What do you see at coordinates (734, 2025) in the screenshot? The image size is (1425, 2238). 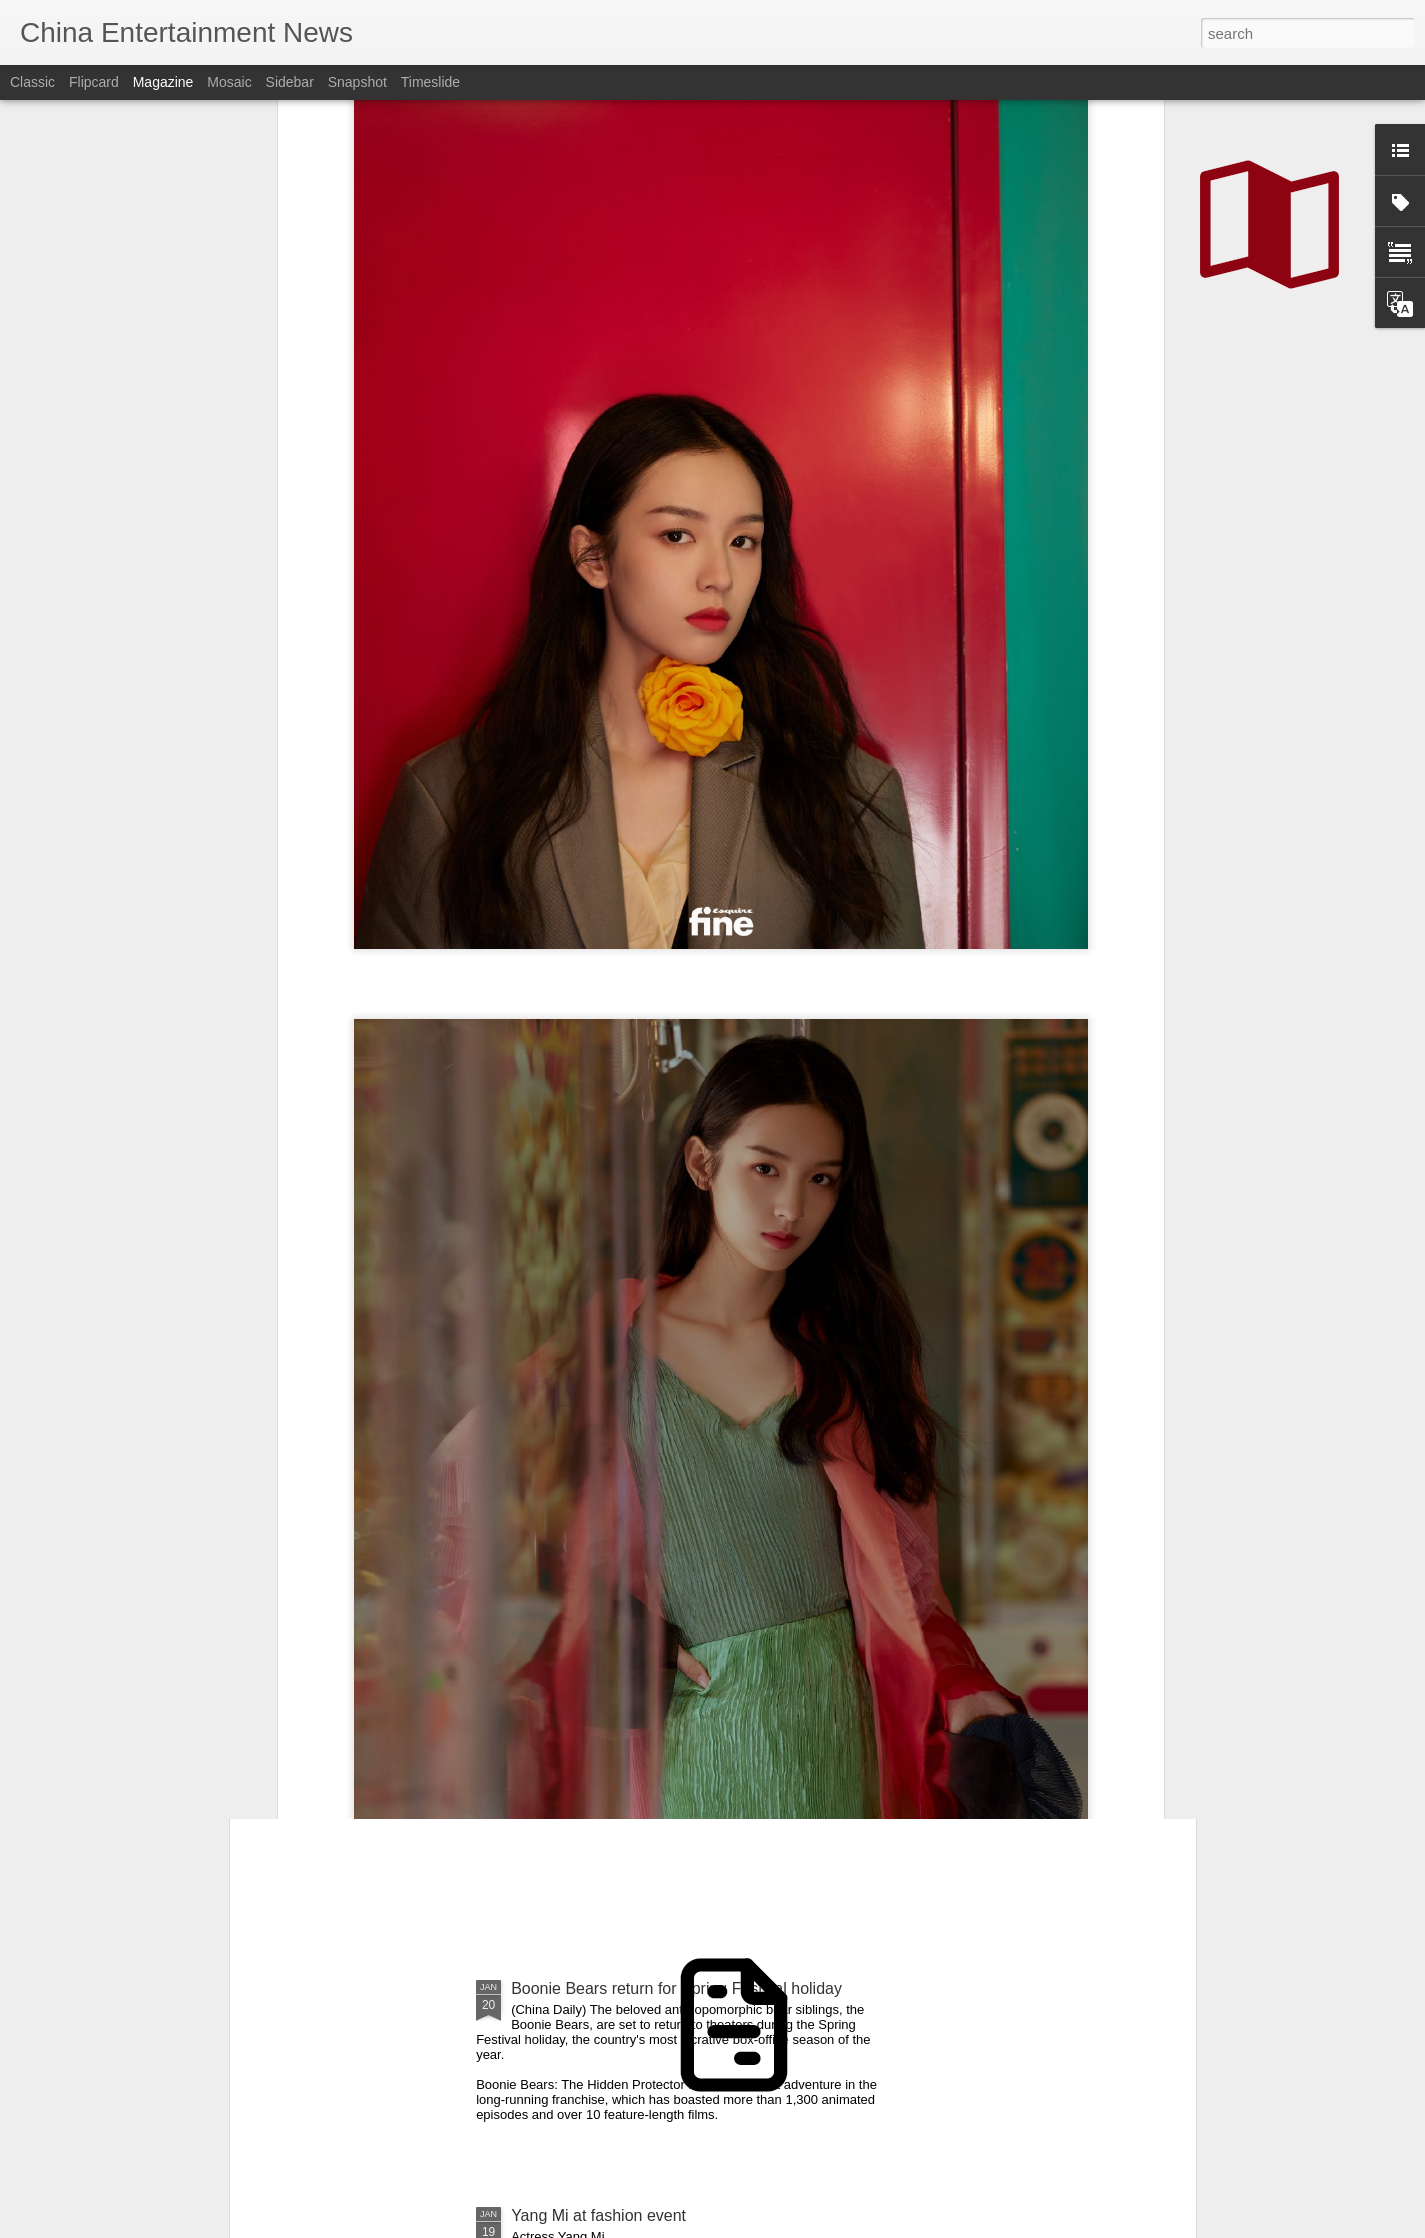 I see `view invoice or billing document` at bounding box center [734, 2025].